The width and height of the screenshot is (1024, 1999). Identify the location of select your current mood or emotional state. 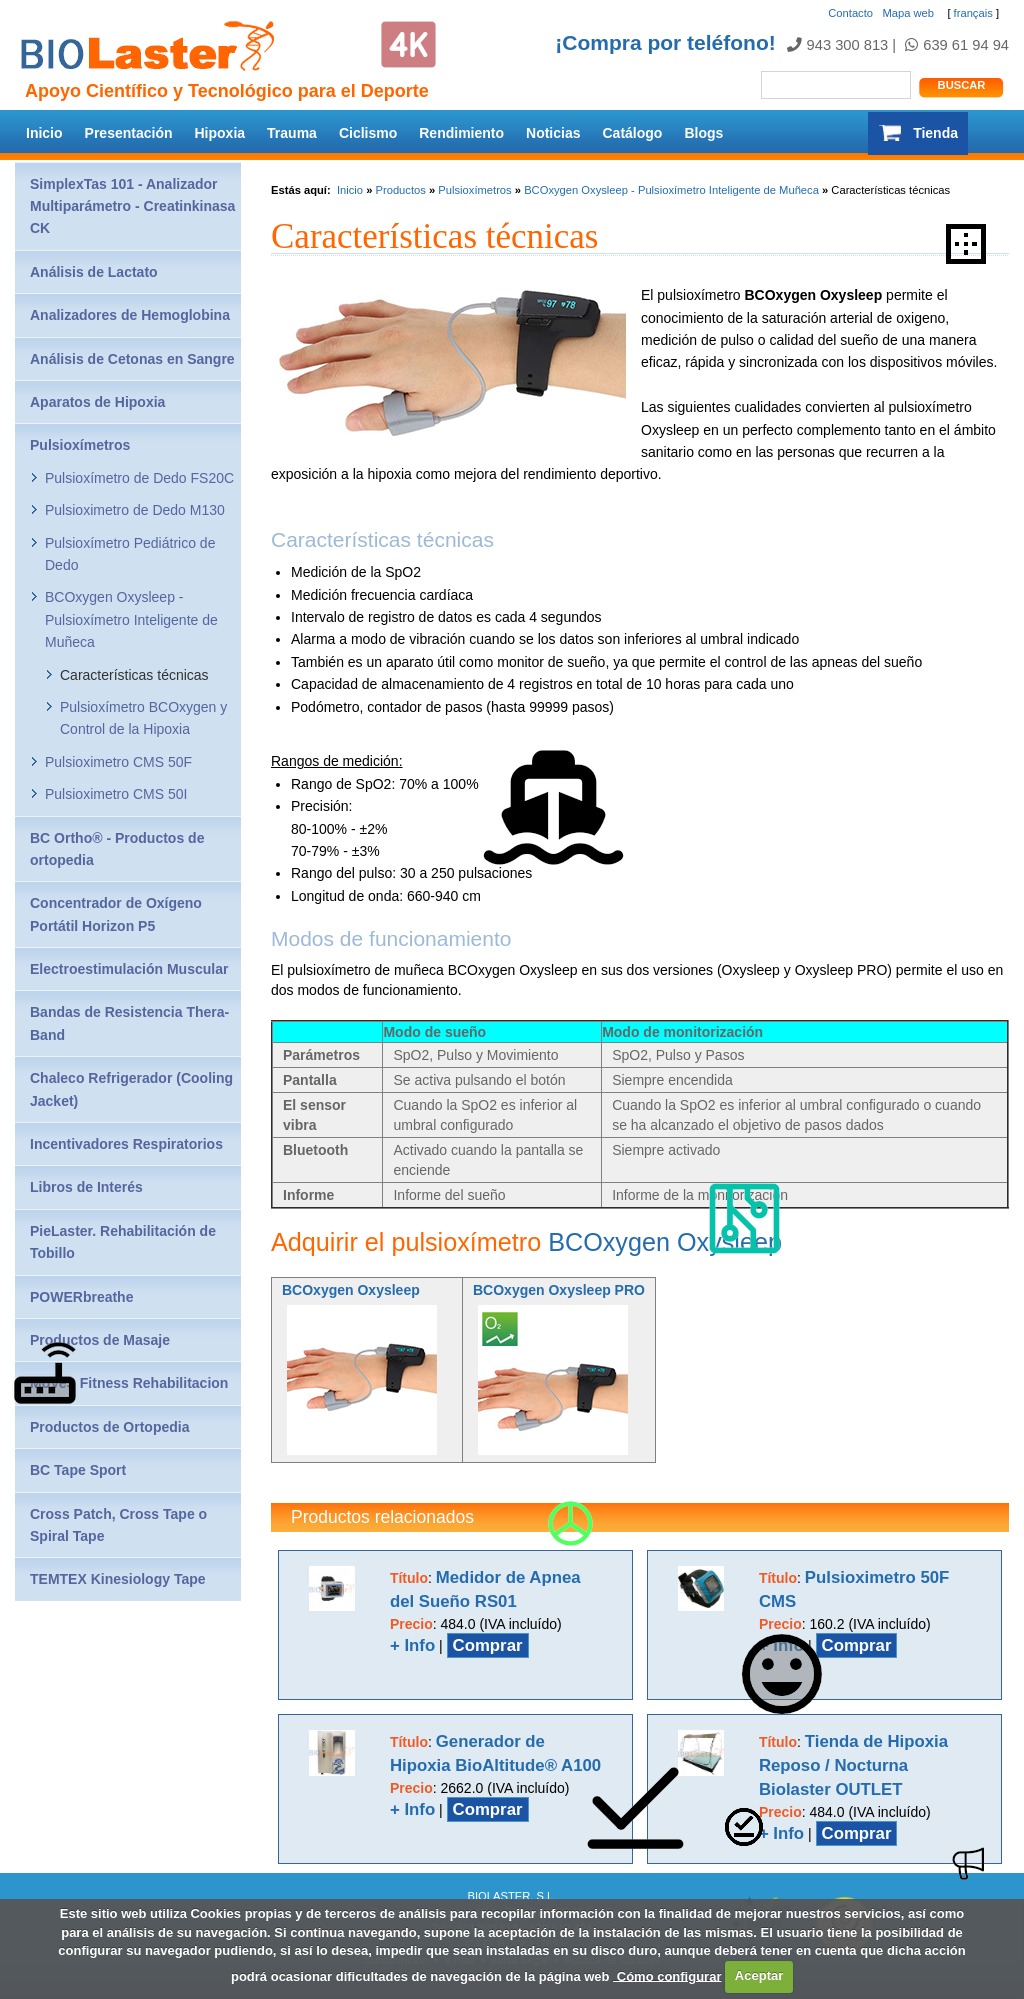
(782, 1674).